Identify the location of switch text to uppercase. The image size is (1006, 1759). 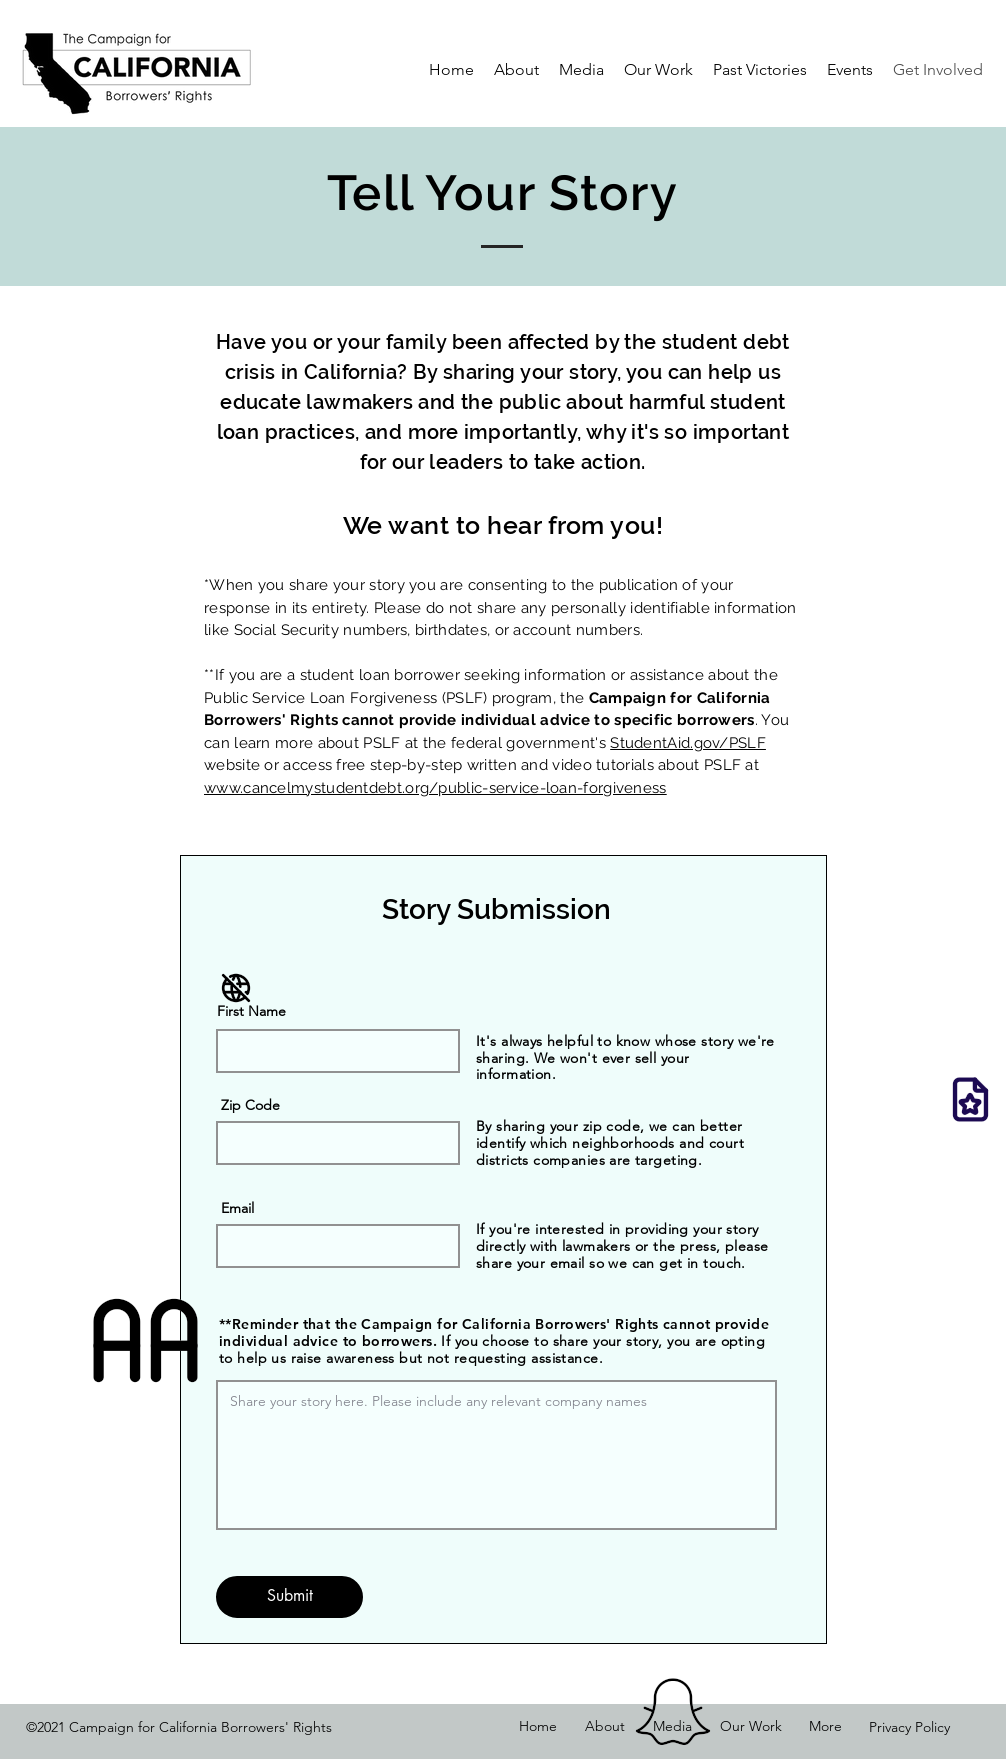
(145, 1340).